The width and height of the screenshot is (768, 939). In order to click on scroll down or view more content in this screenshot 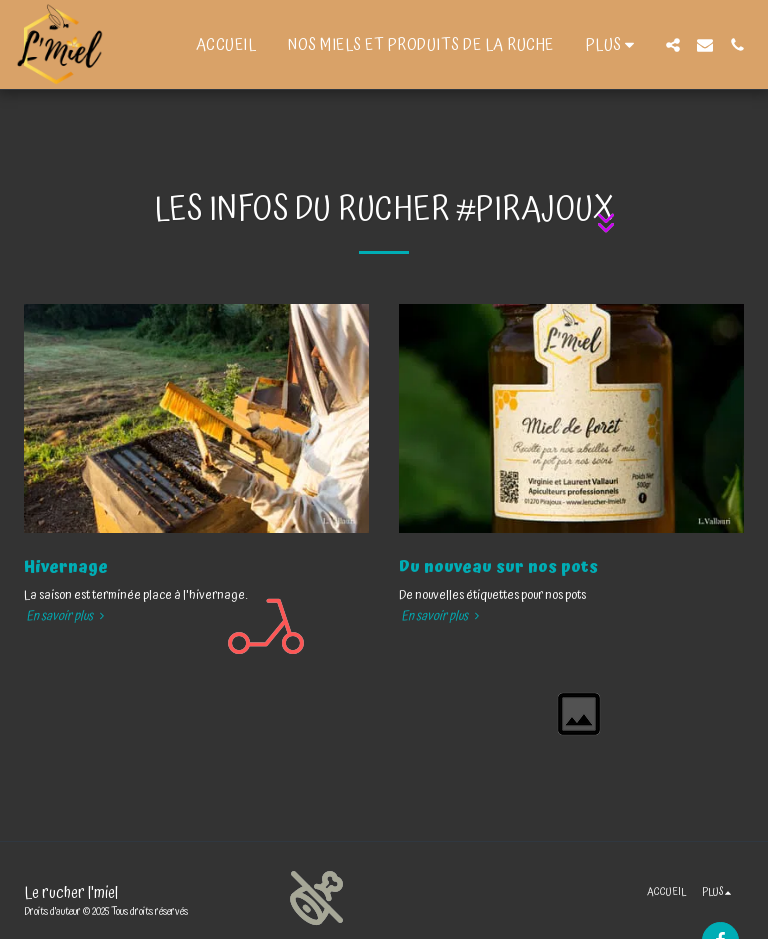, I will do `click(606, 223)`.